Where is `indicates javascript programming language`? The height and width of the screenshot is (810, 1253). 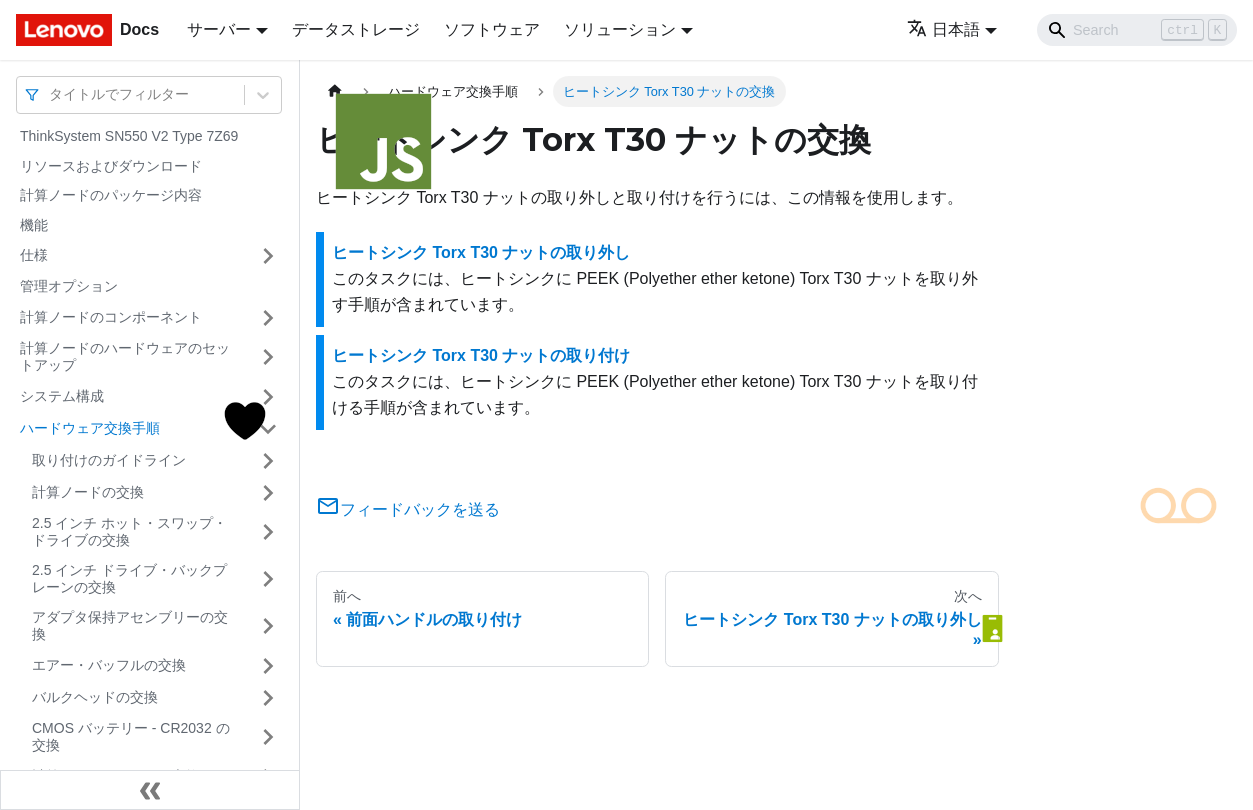 indicates javascript programming language is located at coordinates (383, 141).